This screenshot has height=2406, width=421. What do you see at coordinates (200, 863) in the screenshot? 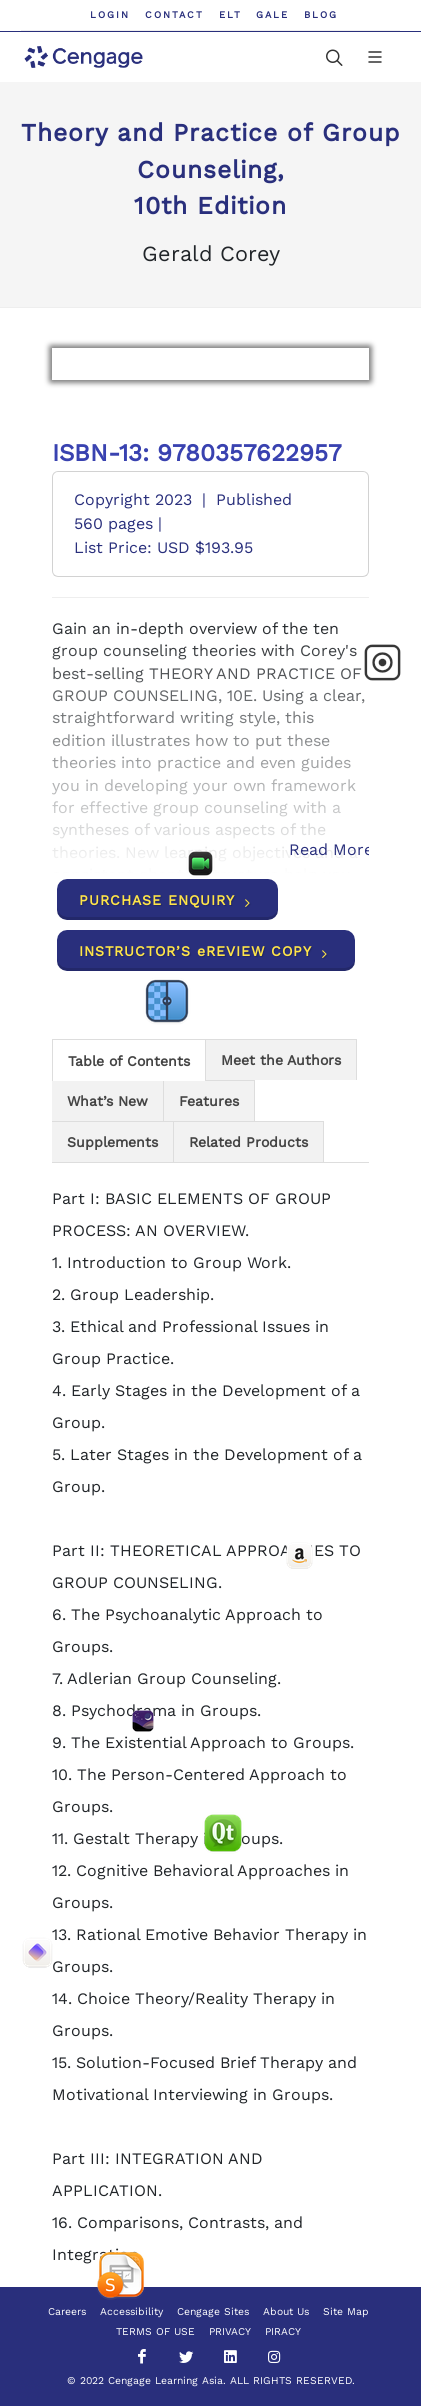
I see `open facetime app` at bounding box center [200, 863].